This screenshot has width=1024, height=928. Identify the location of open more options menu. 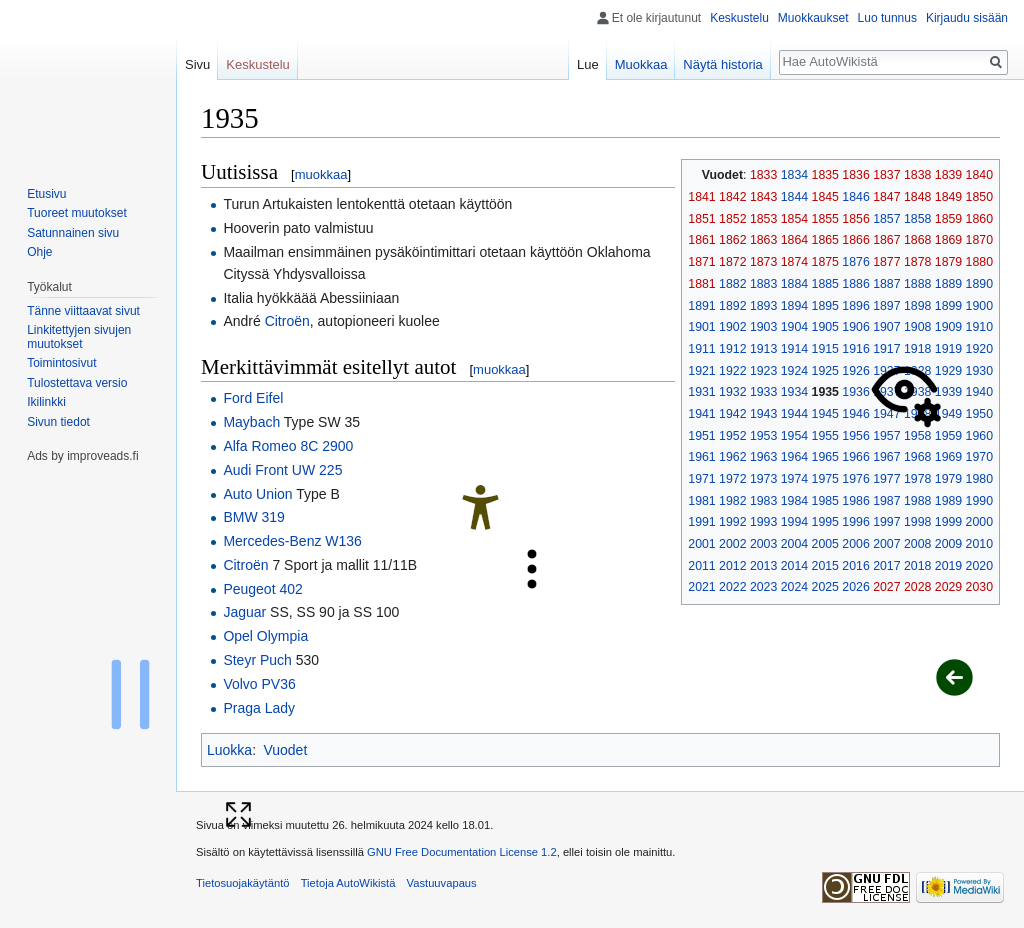
(532, 569).